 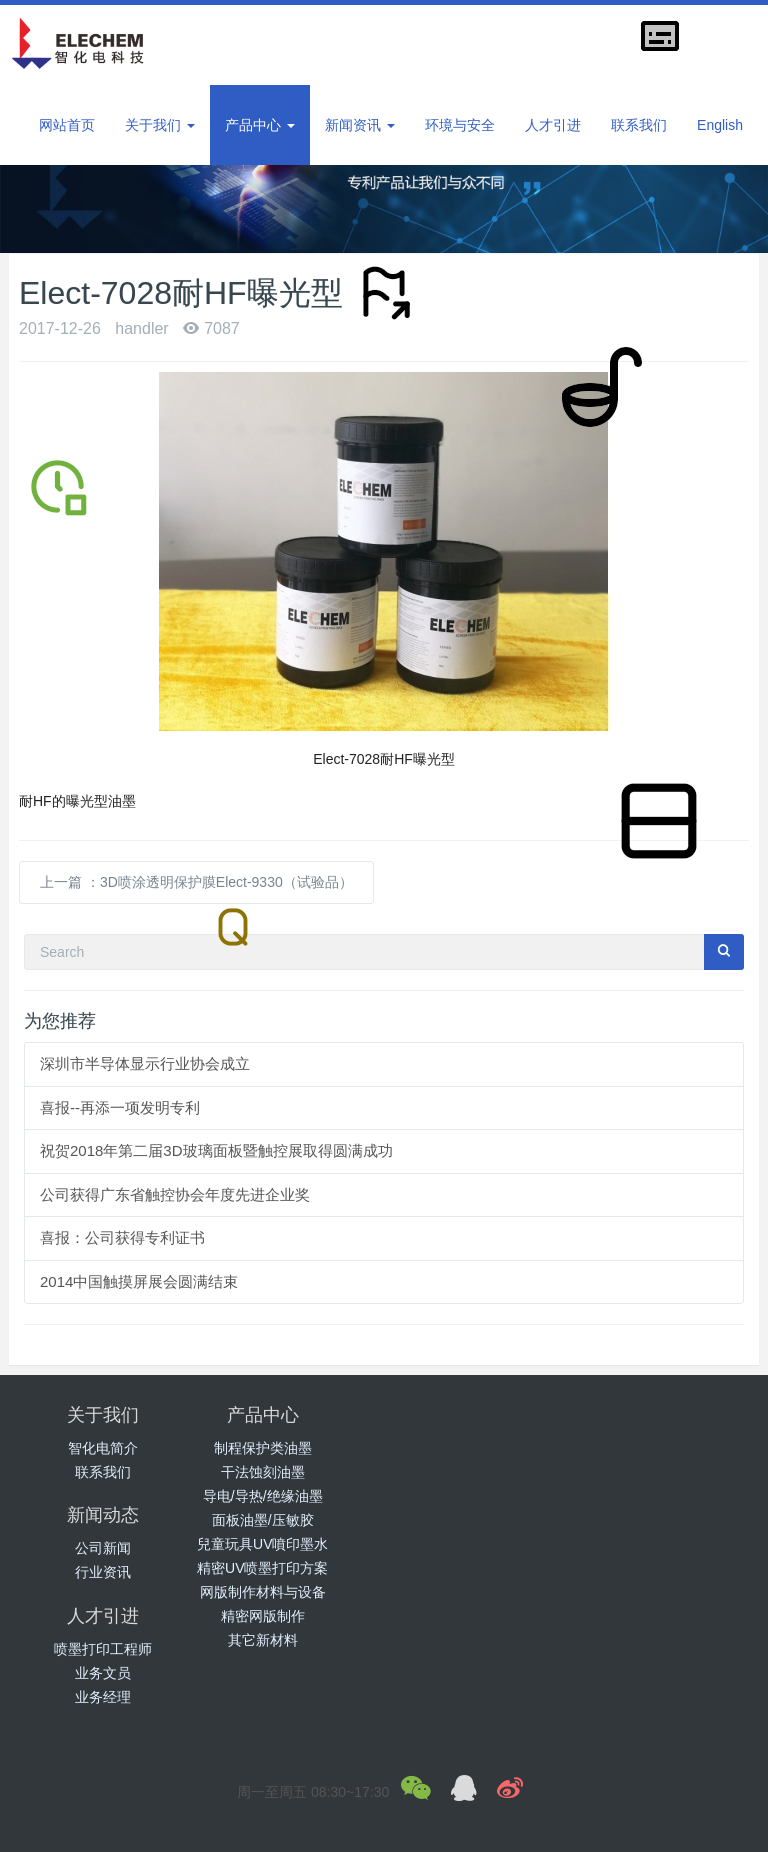 I want to click on toggle subtitles or closed captions on/off, so click(x=660, y=36).